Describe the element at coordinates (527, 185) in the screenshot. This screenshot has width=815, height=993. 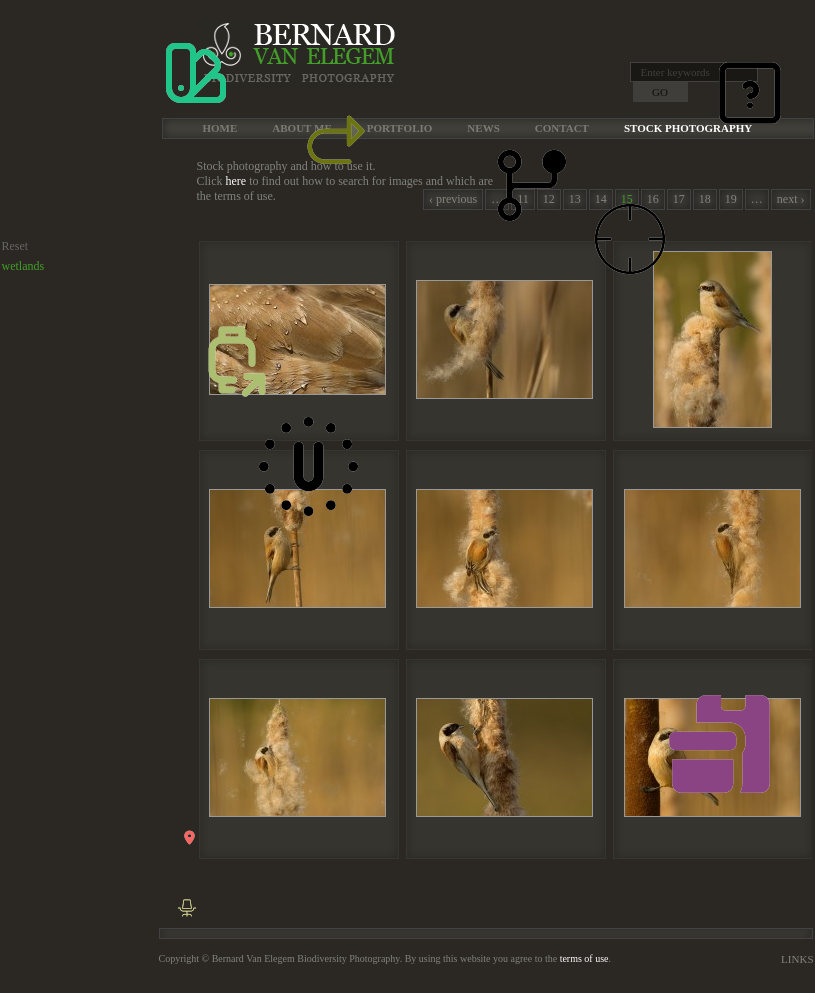
I see `create a new git branch` at that location.